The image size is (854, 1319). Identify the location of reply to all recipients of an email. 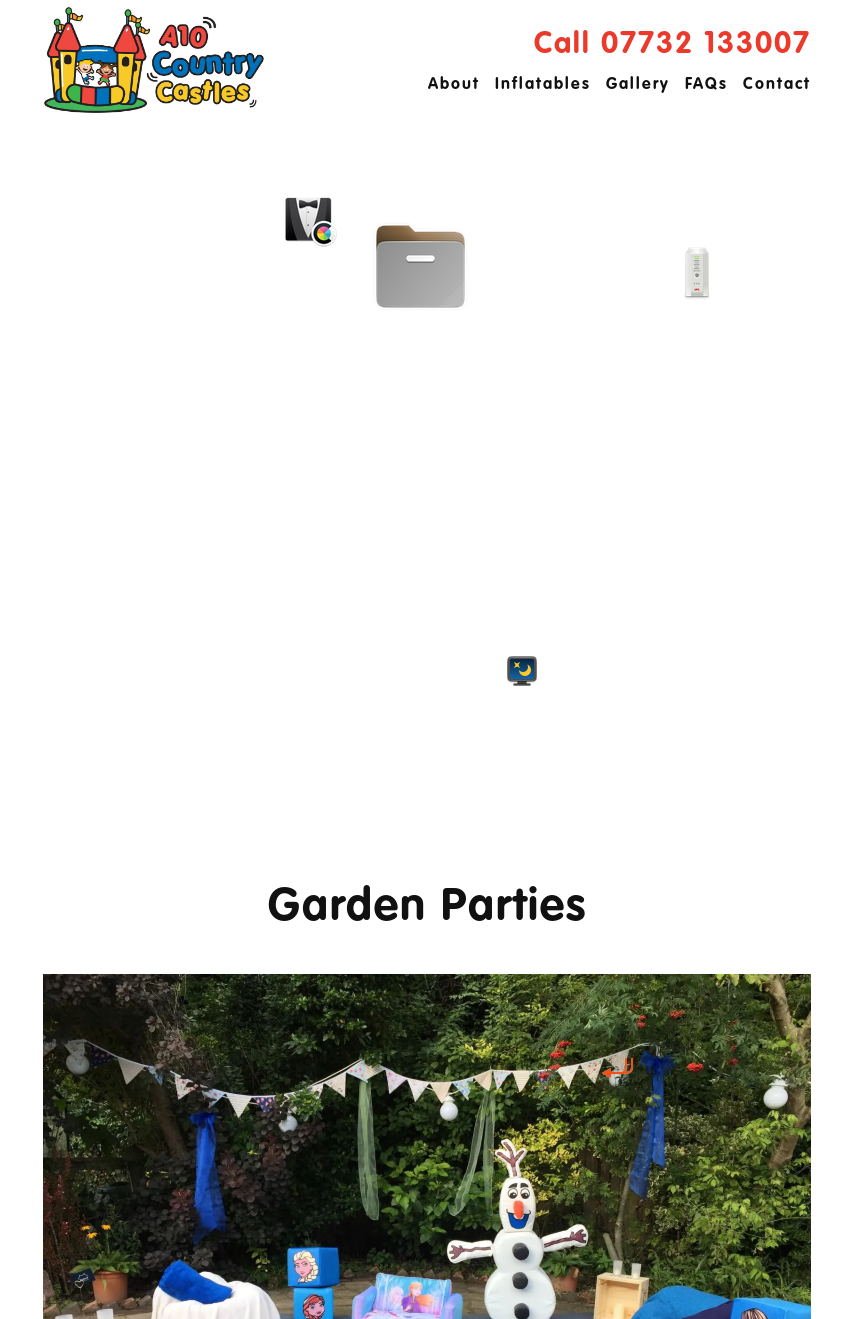
(617, 1066).